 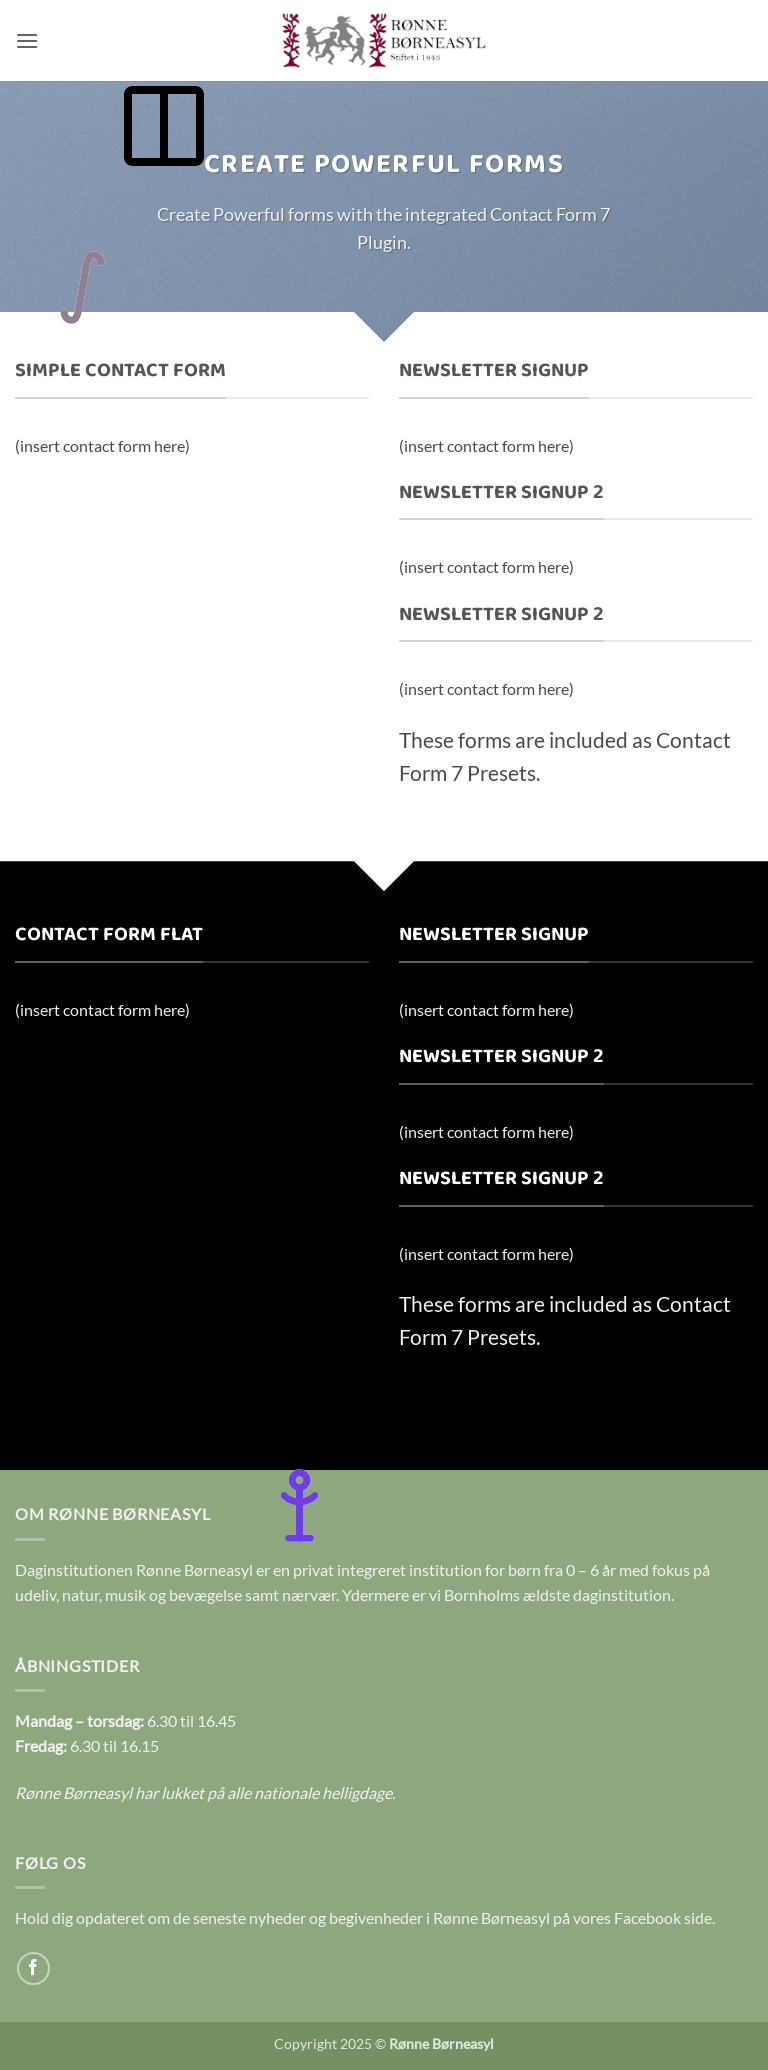 What do you see at coordinates (299, 1505) in the screenshot?
I see `browse clothing or wardrobe items` at bounding box center [299, 1505].